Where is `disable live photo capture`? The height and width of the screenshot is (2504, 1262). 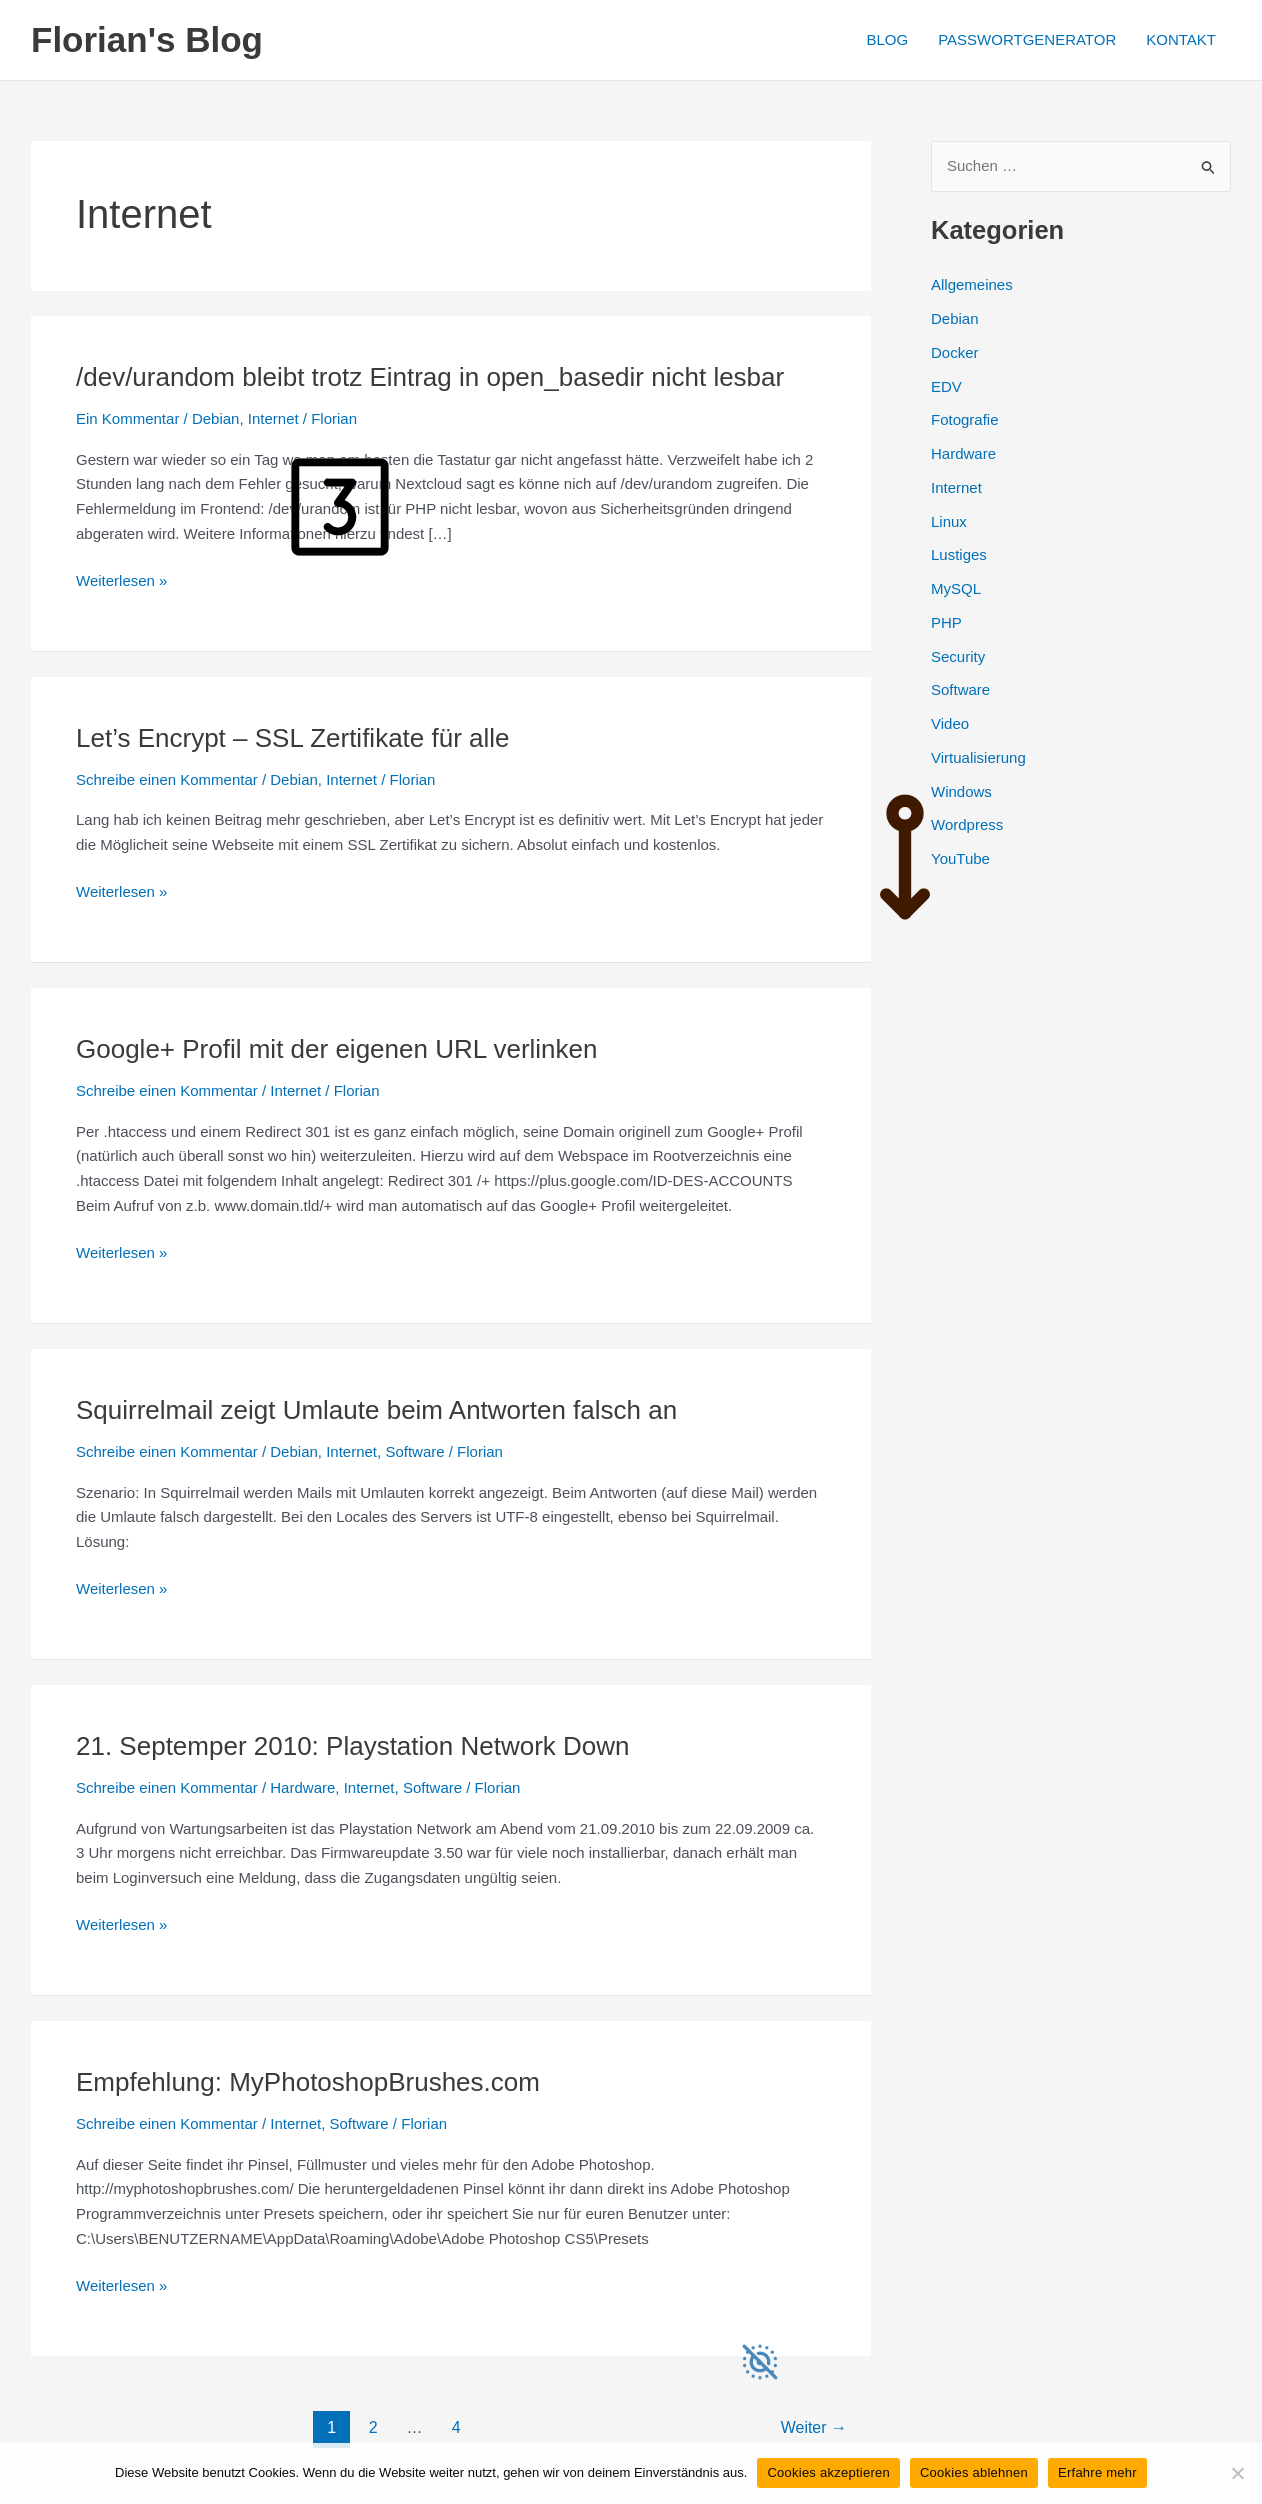 disable live photo capture is located at coordinates (760, 2362).